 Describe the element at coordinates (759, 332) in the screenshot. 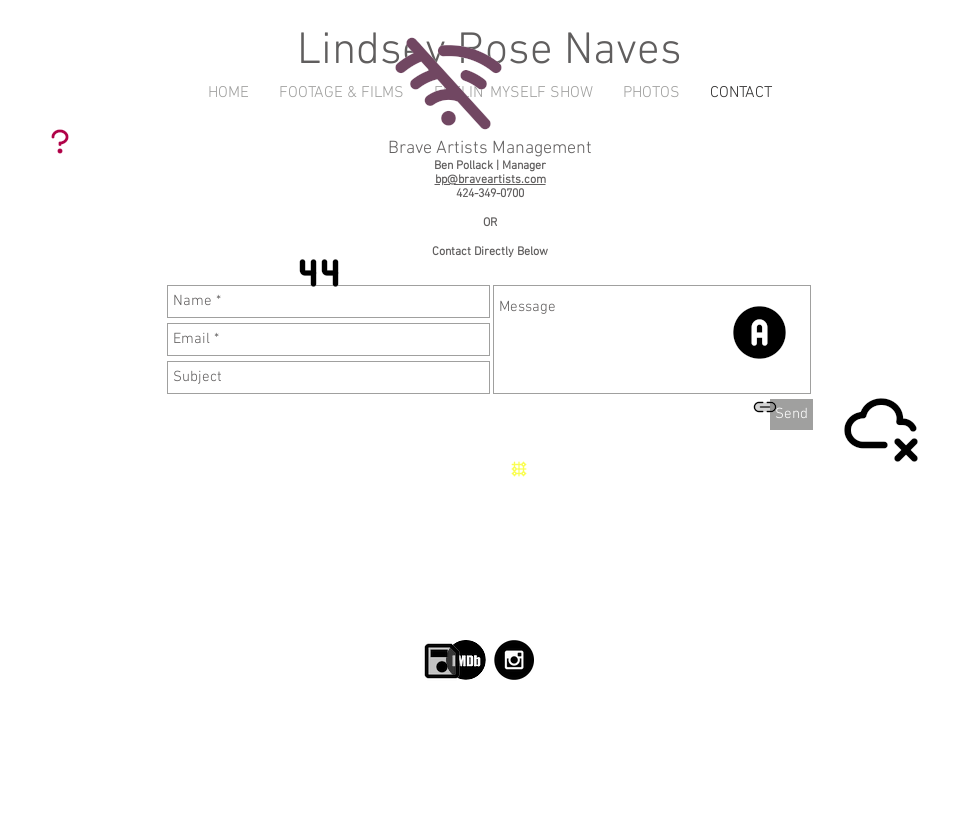

I see `select option A in a multiple choice interface` at that location.